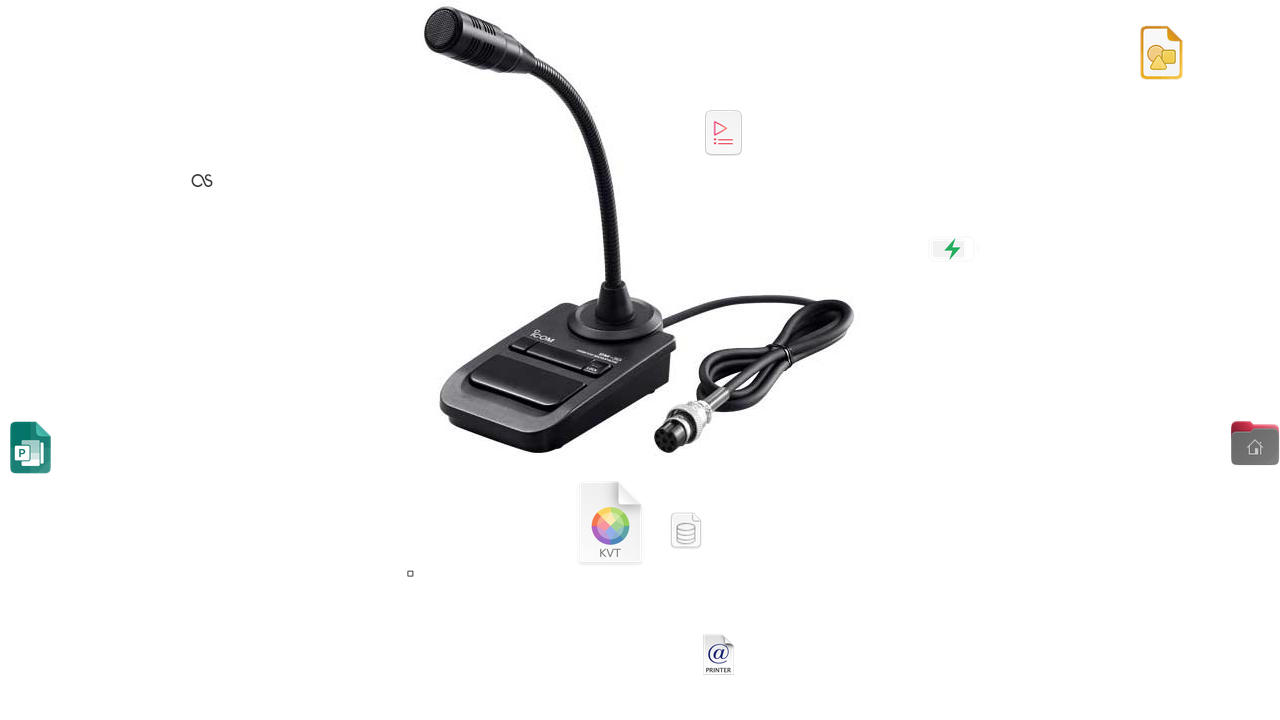 The image size is (1280, 720). Describe the element at coordinates (686, 530) in the screenshot. I see `open an sql database file` at that location.